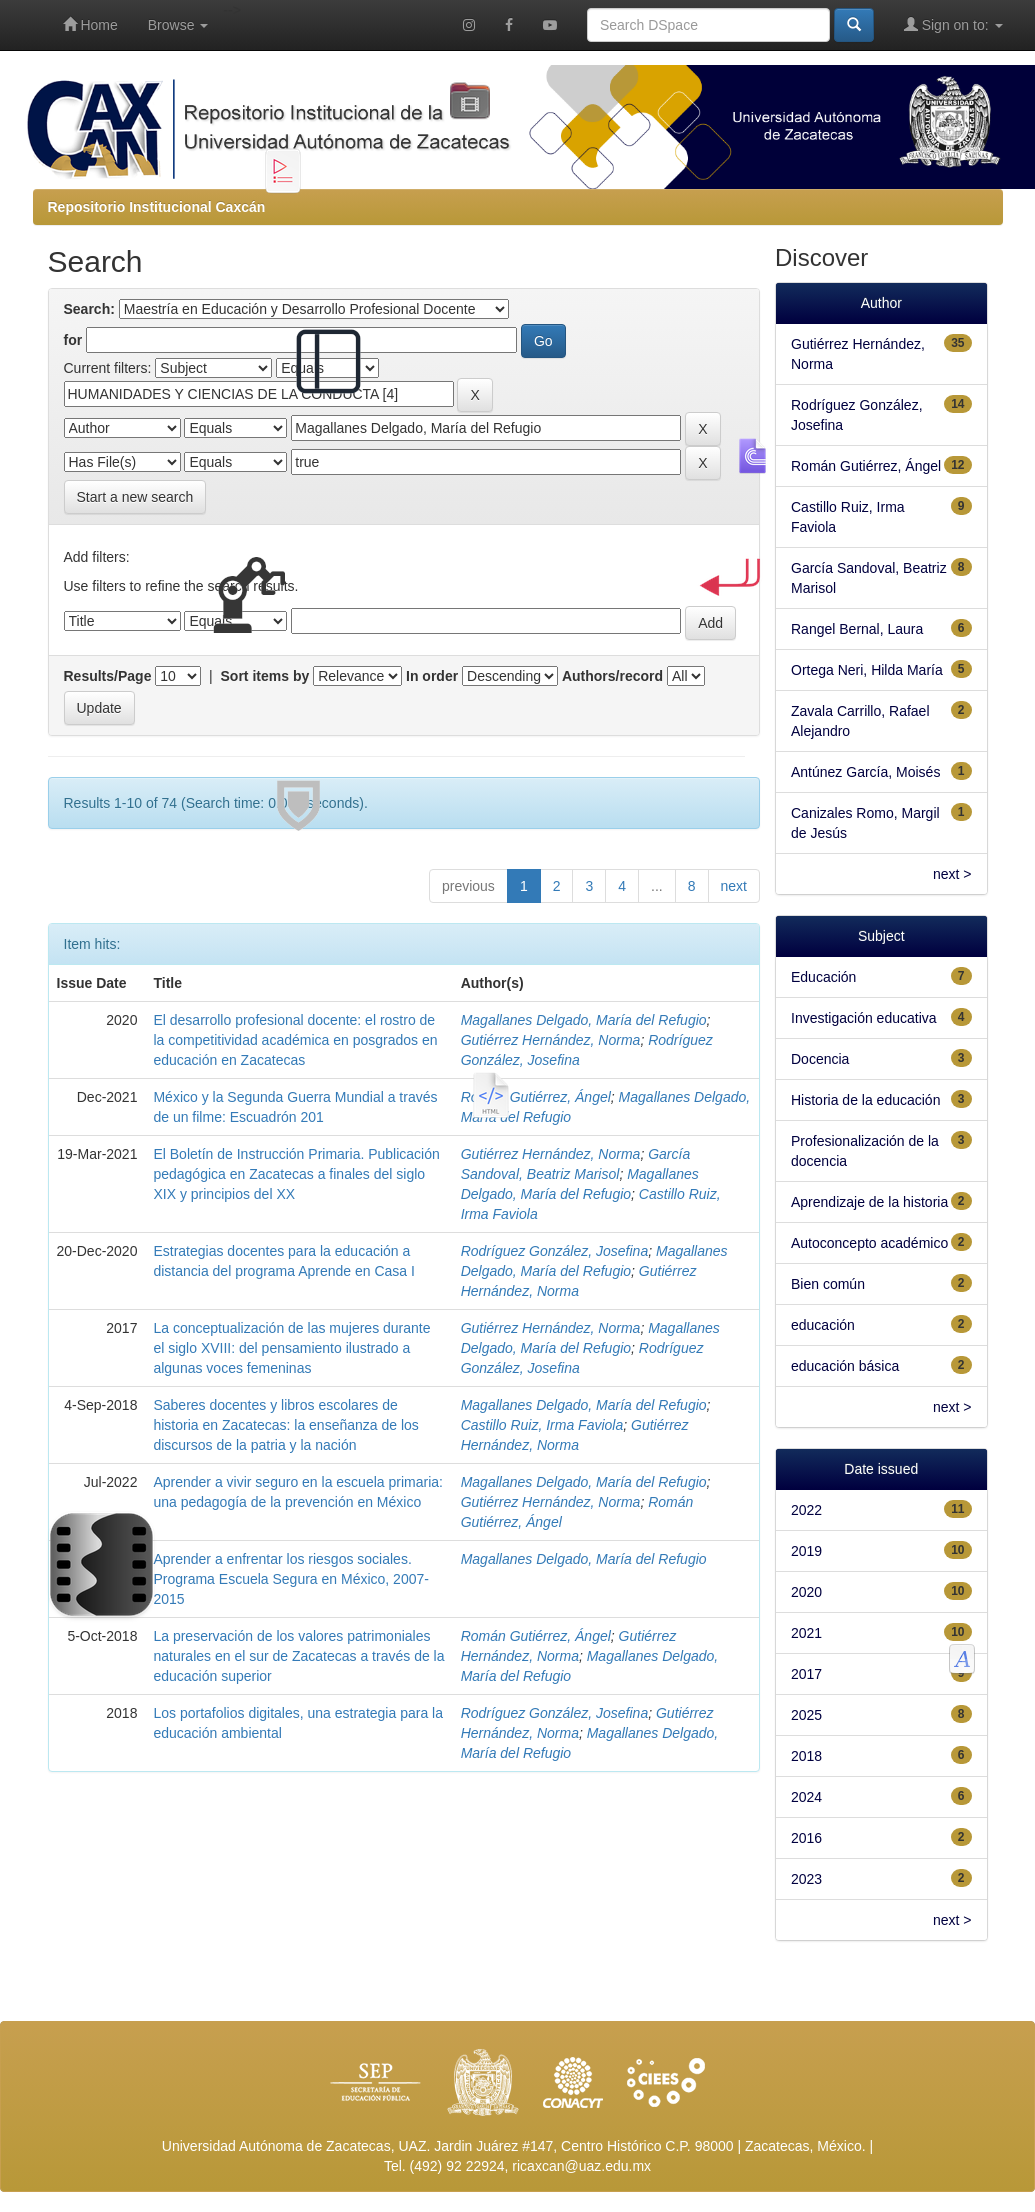 Image resolution: width=1035 pixels, height=2212 pixels. I want to click on reply to all recipients of an email, so click(729, 577).